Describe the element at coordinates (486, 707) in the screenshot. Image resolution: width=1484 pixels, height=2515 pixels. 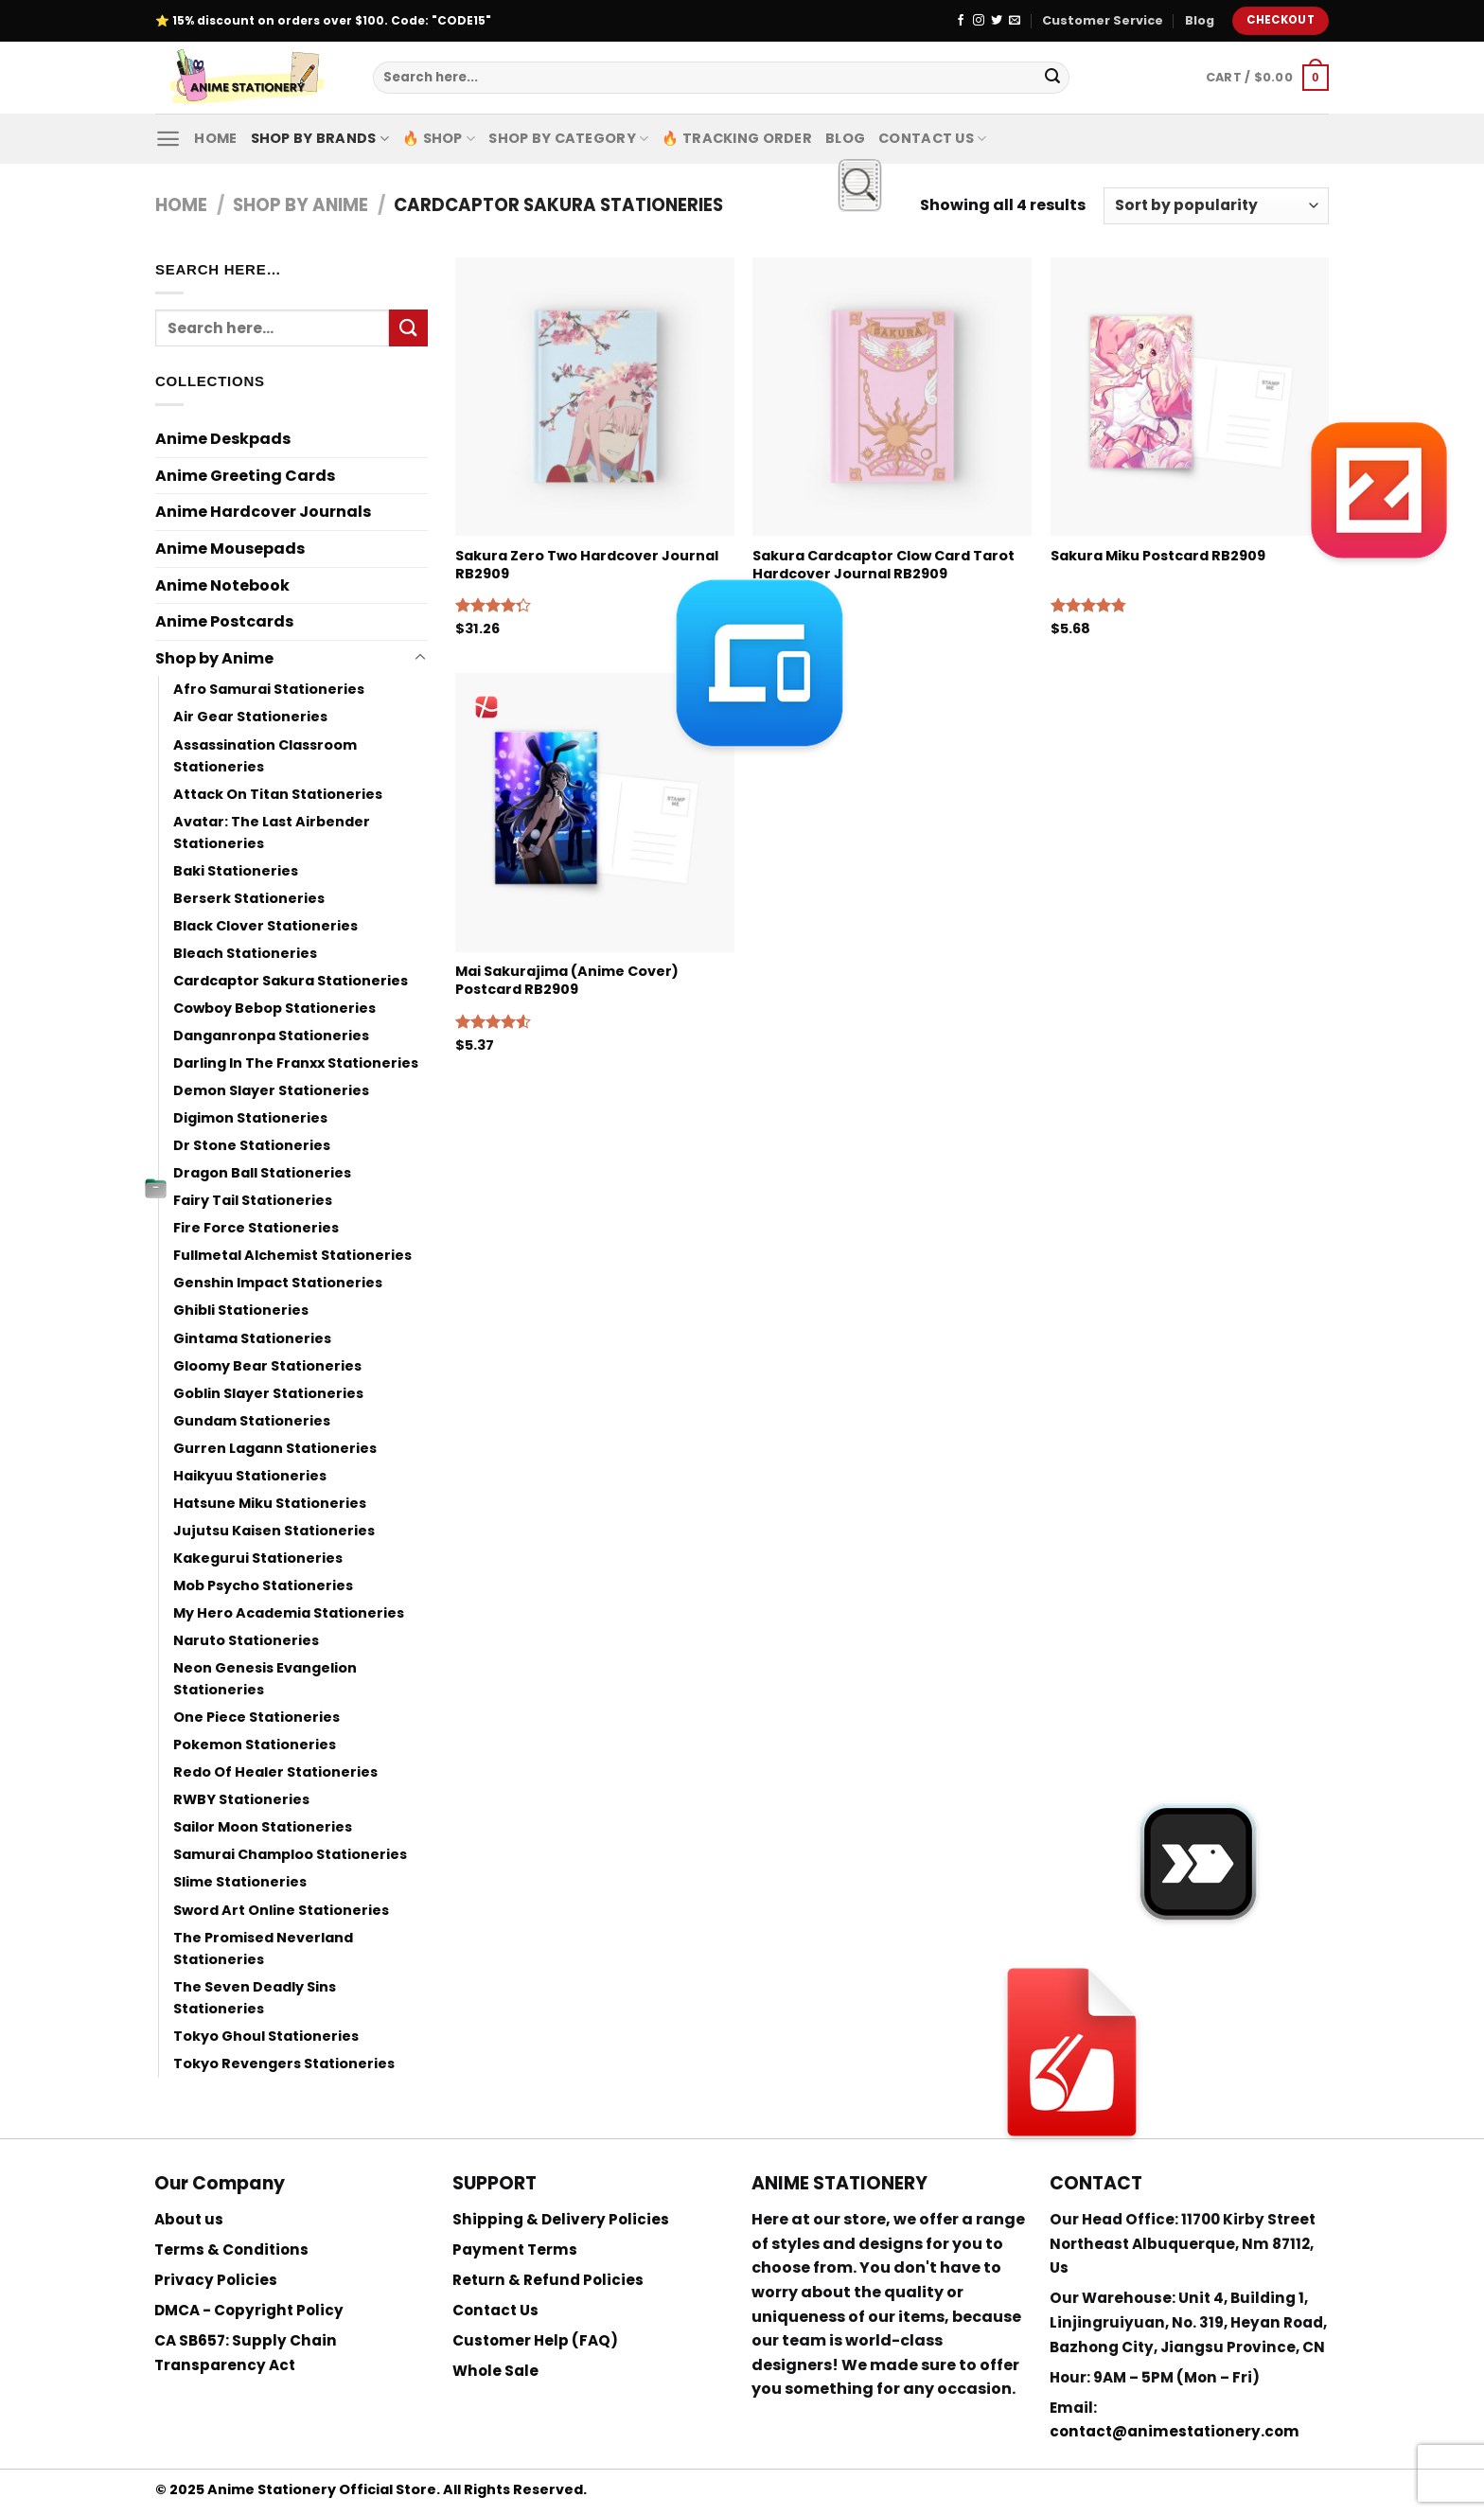
I see `open wineglass app for managing wine/windows applications` at that location.